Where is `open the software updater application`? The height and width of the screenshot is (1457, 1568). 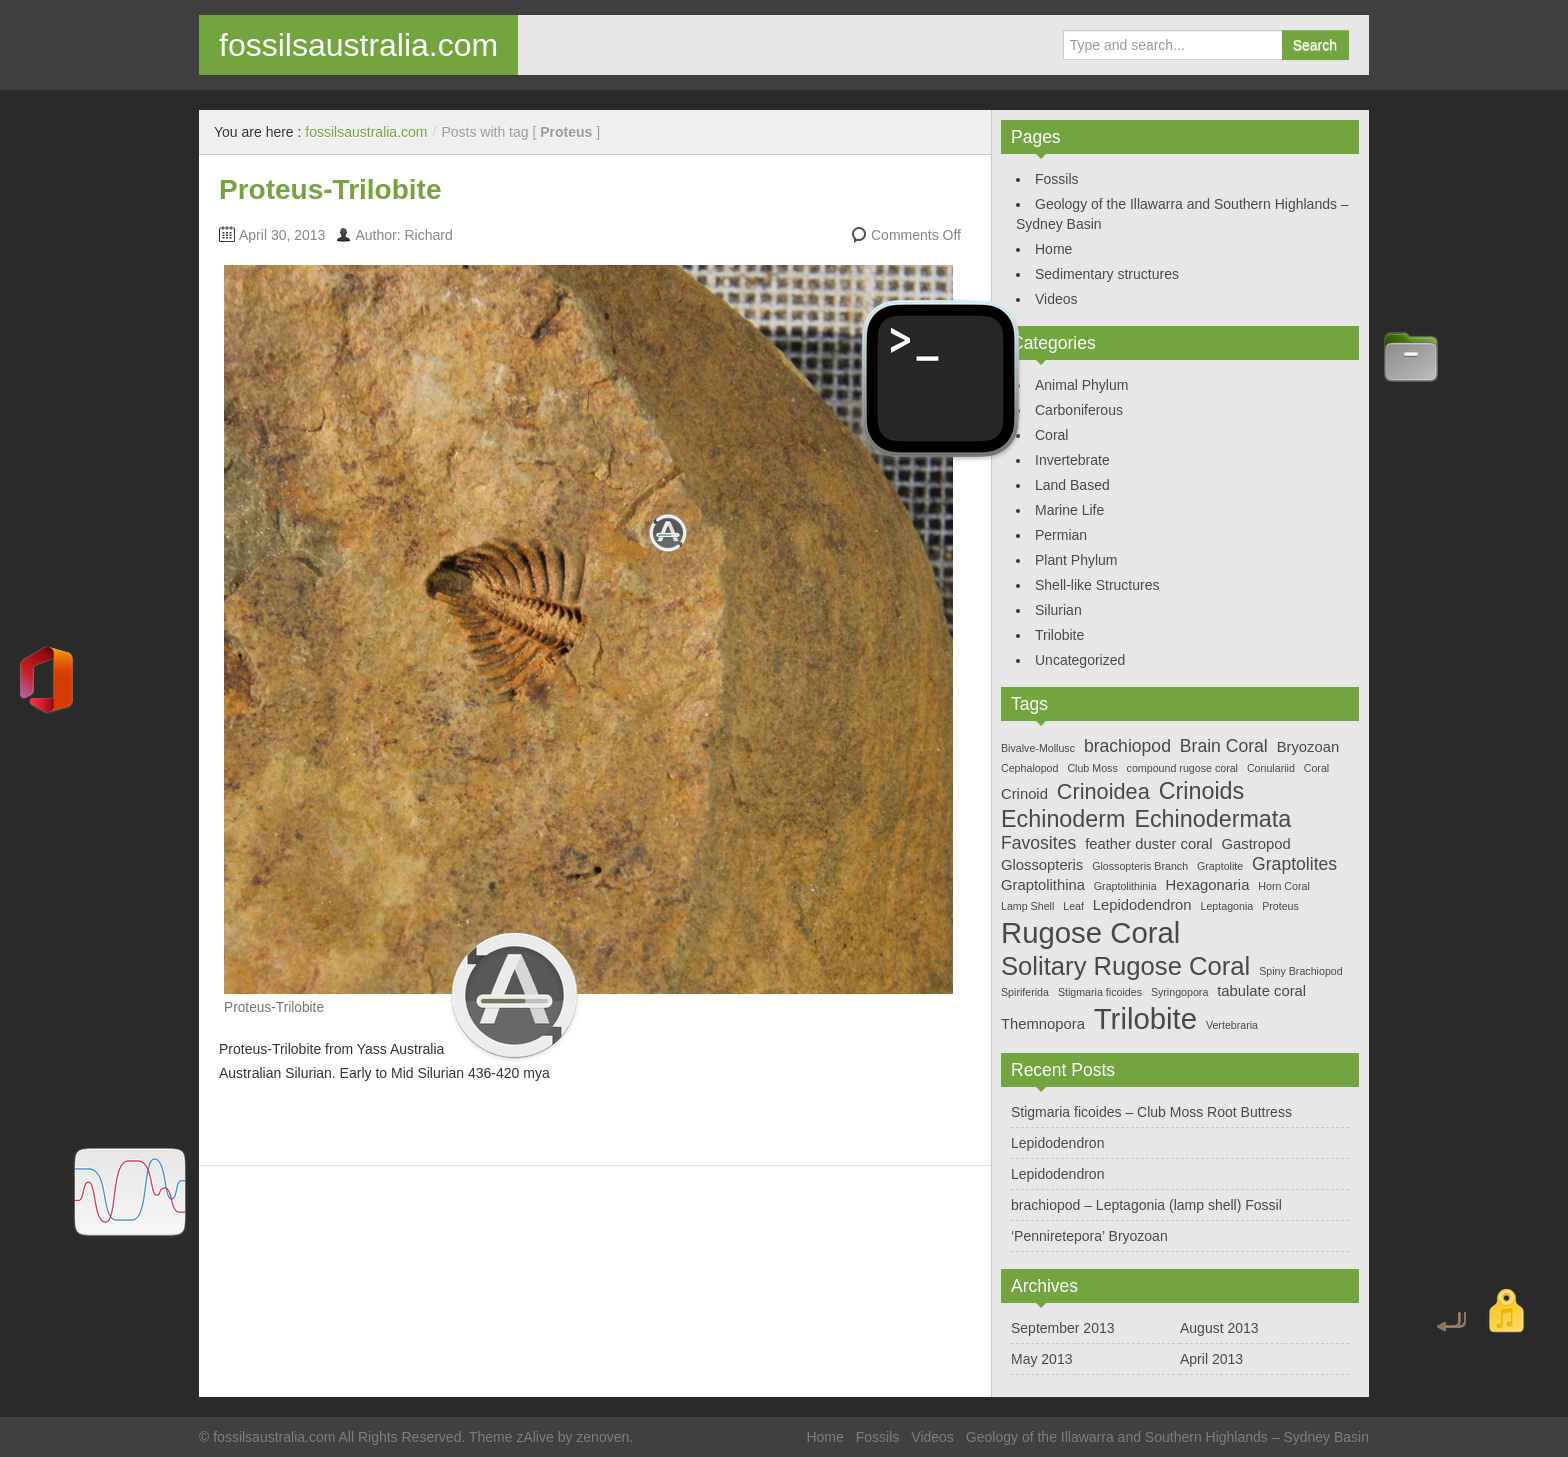 open the software updater application is located at coordinates (668, 533).